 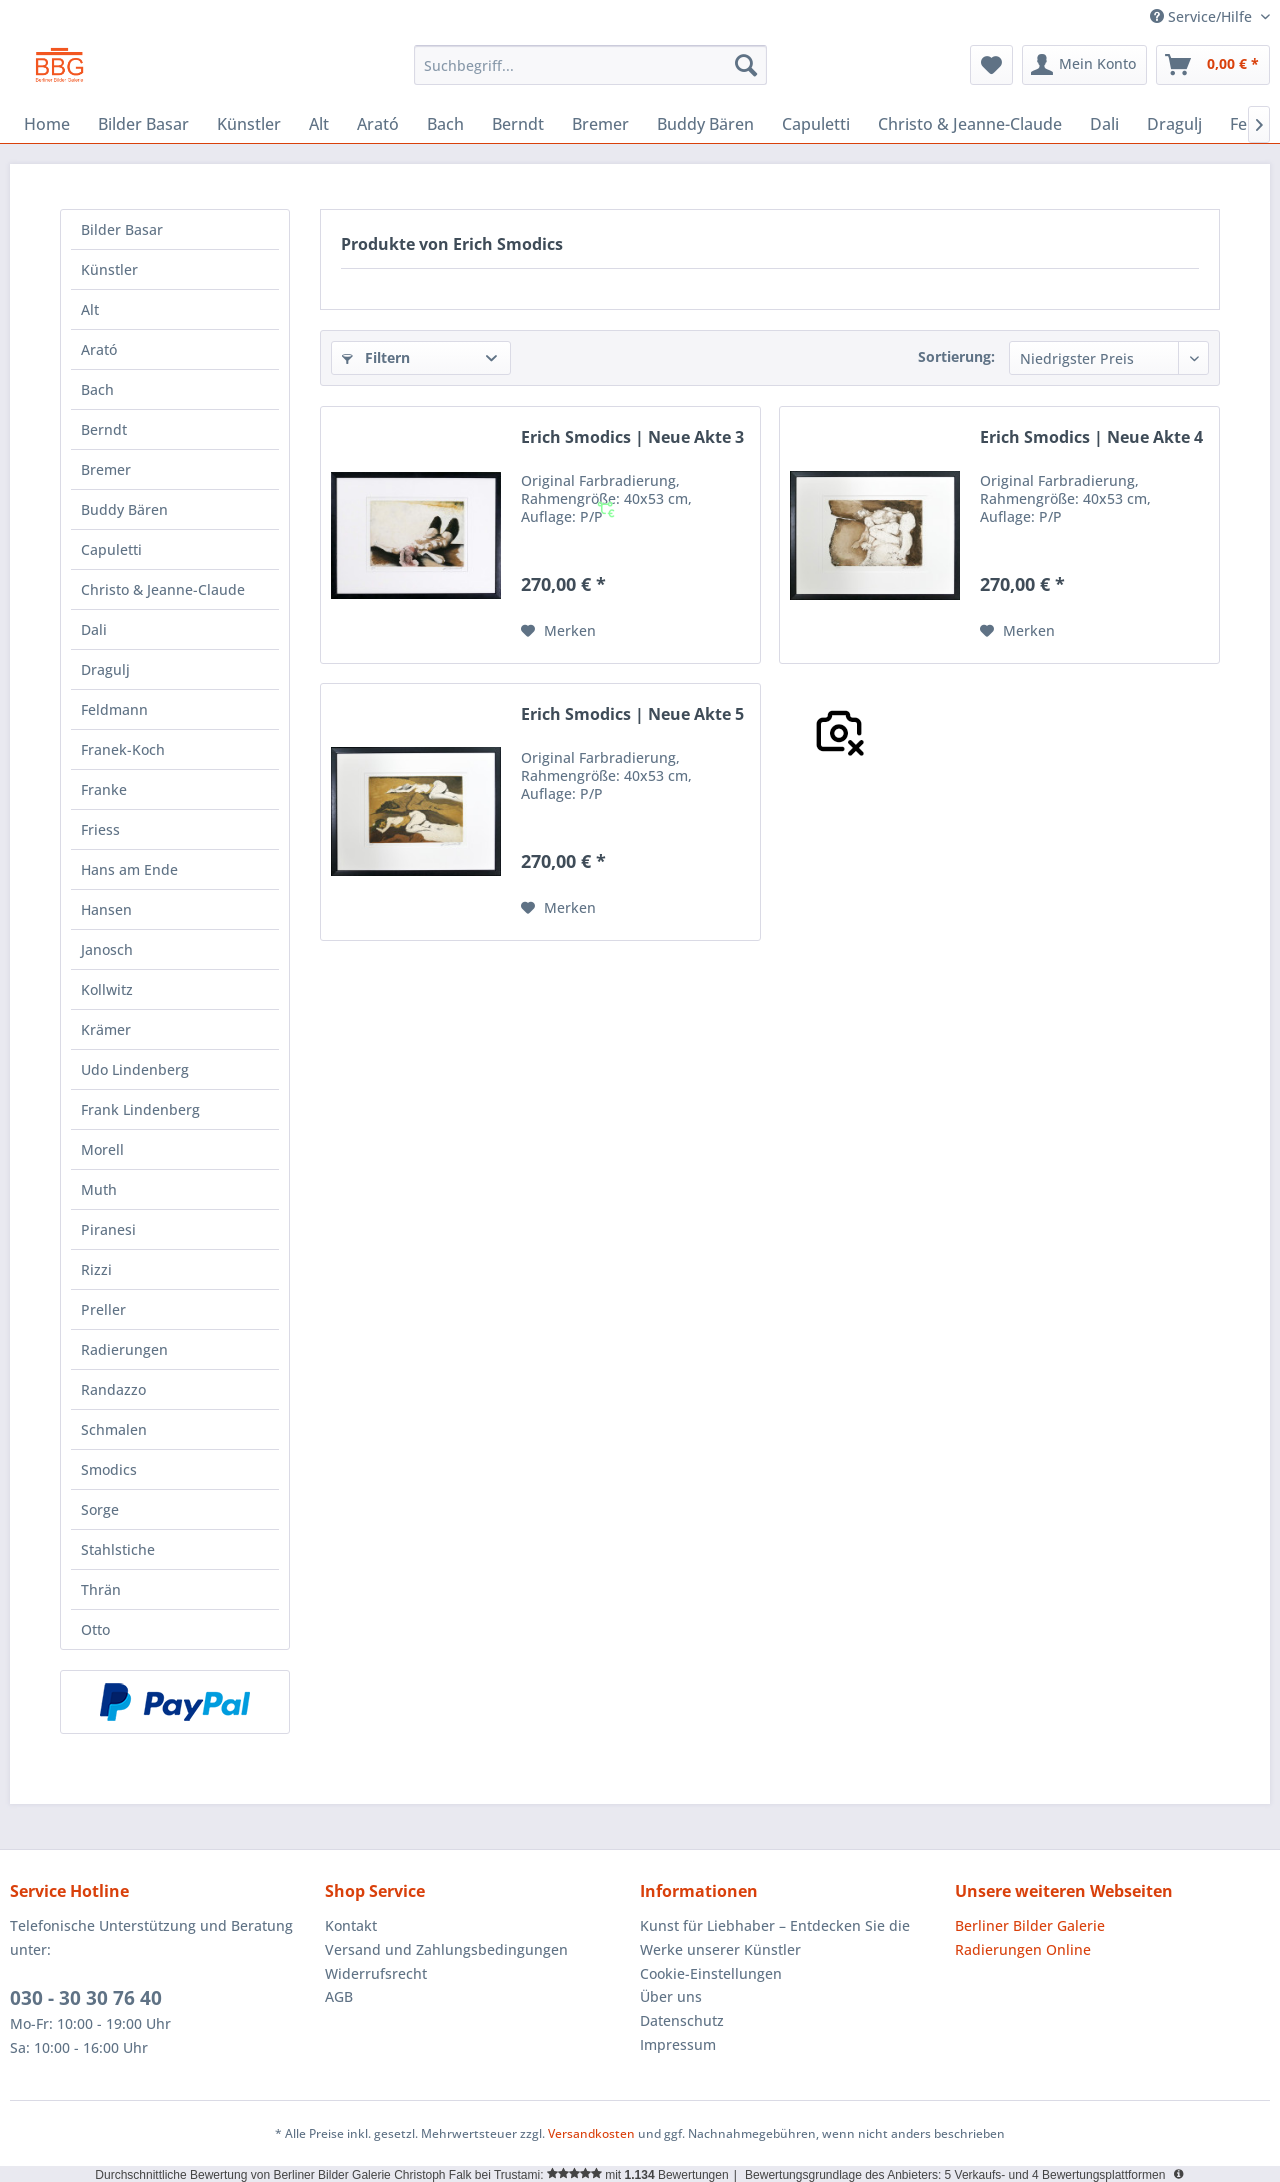 What do you see at coordinates (839, 731) in the screenshot?
I see `disable camera access` at bounding box center [839, 731].